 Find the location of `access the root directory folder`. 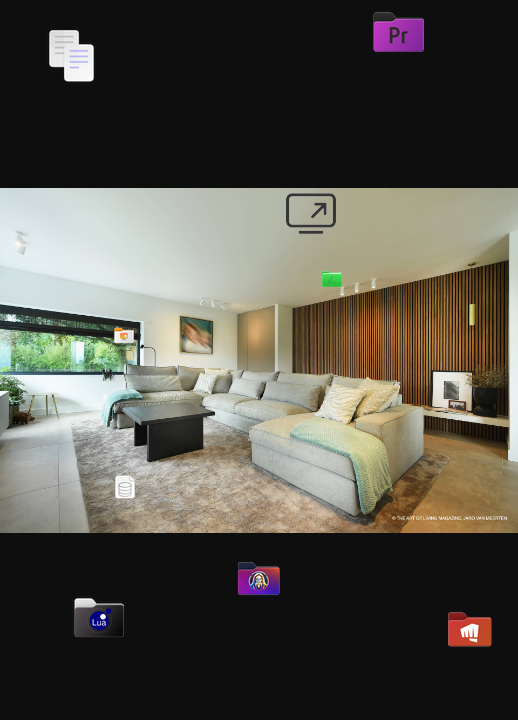

access the root directory folder is located at coordinates (332, 279).